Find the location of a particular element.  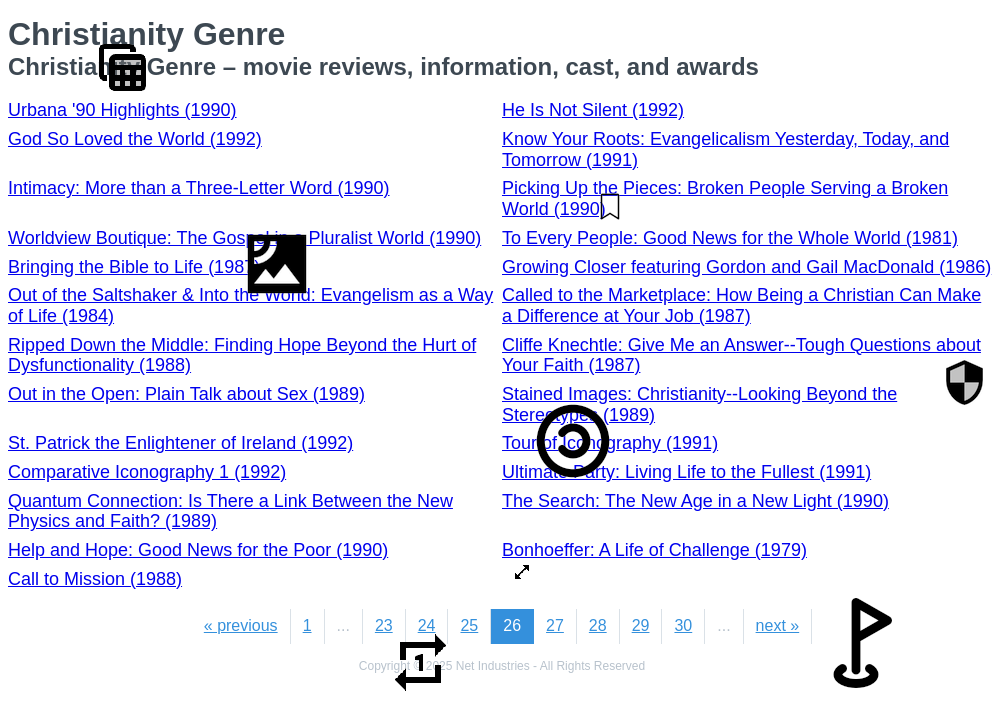

switch to table view is located at coordinates (122, 67).